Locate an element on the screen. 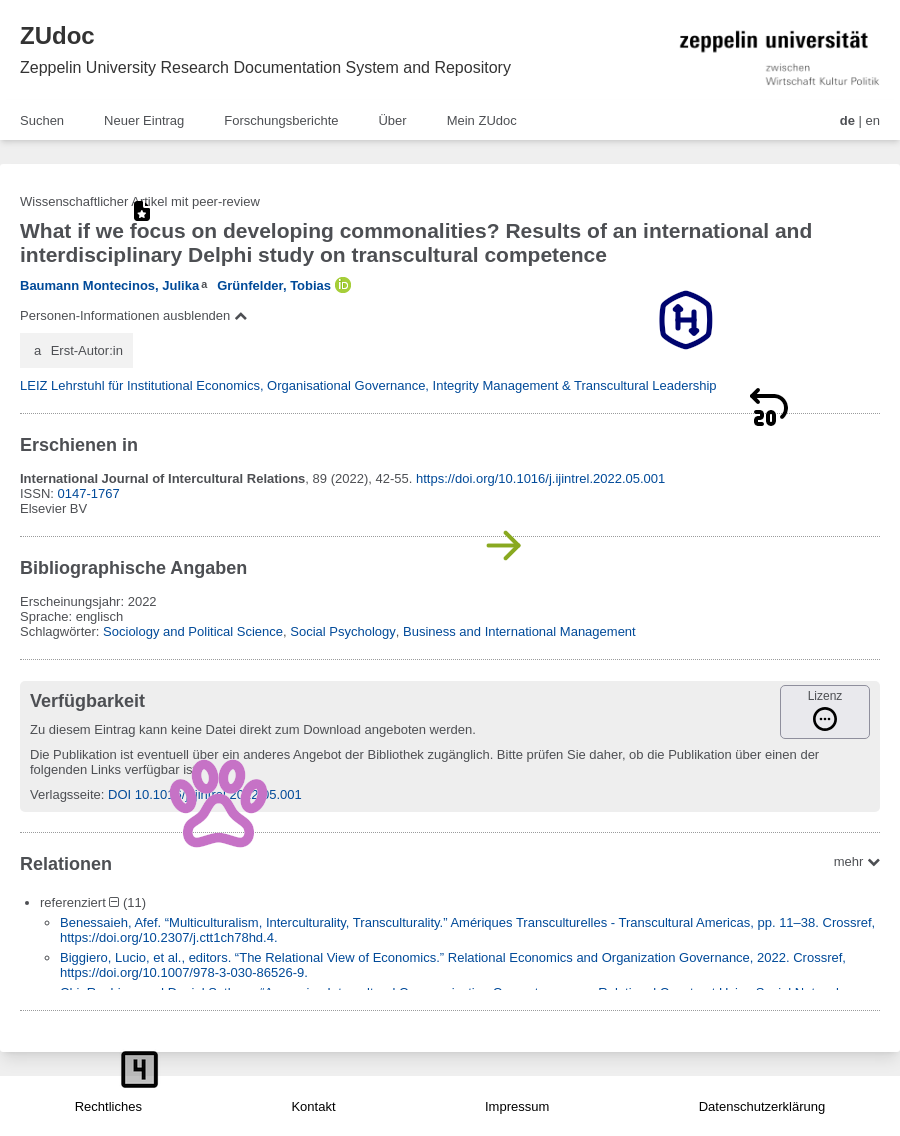  visit HackerRank coding platform is located at coordinates (686, 320).